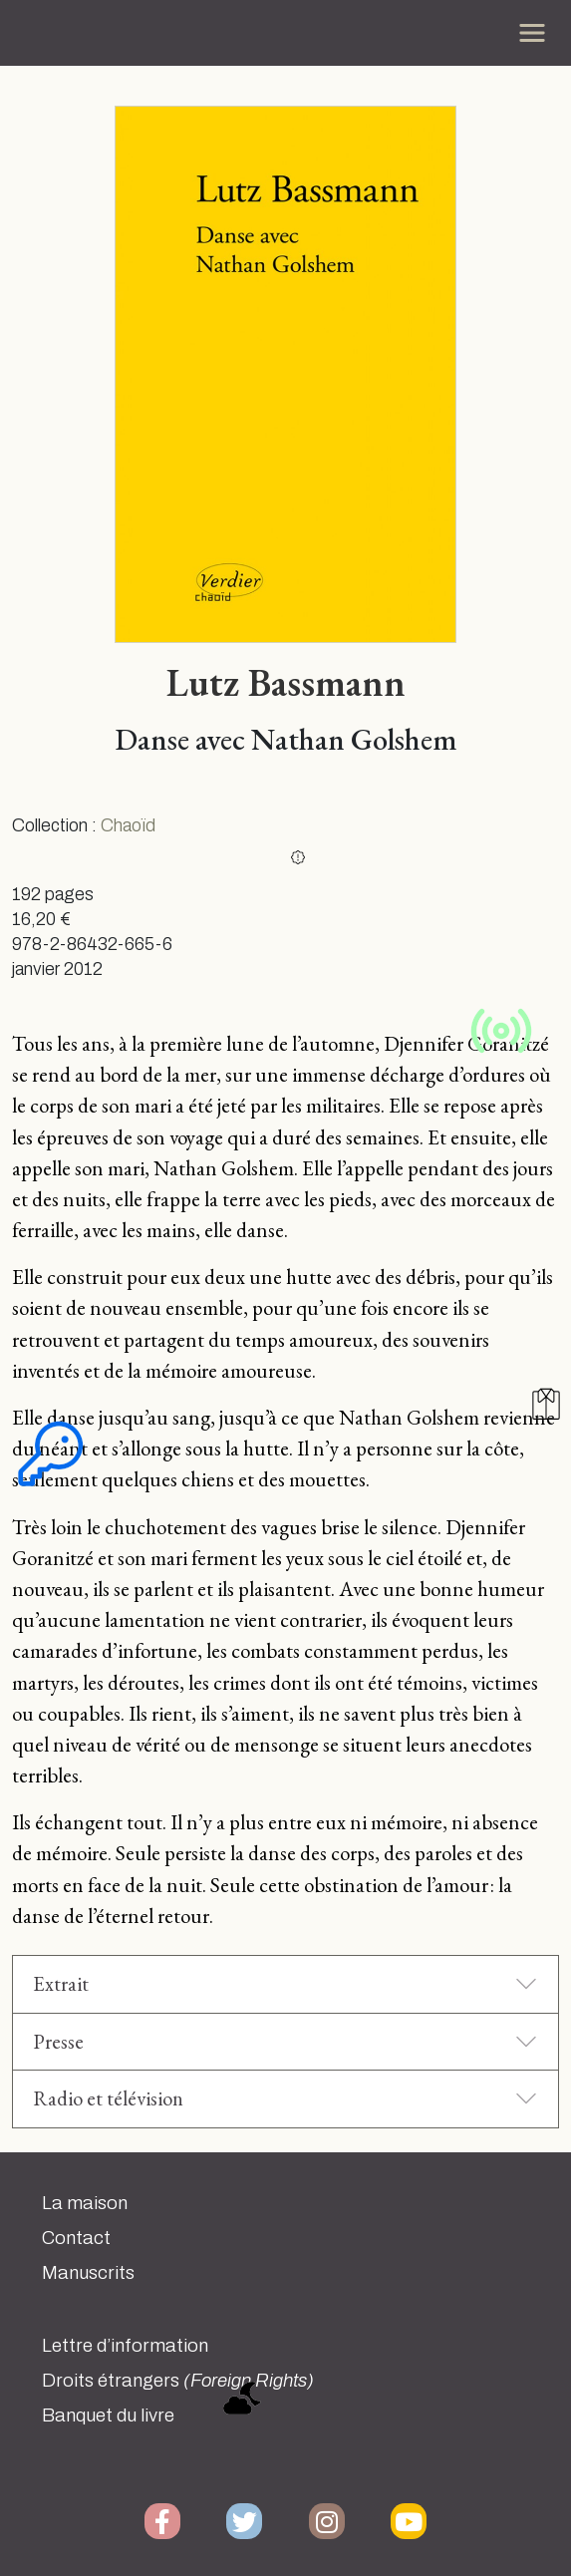 The image size is (571, 2576). Describe the element at coordinates (49, 1454) in the screenshot. I see `access security or password settings` at that location.